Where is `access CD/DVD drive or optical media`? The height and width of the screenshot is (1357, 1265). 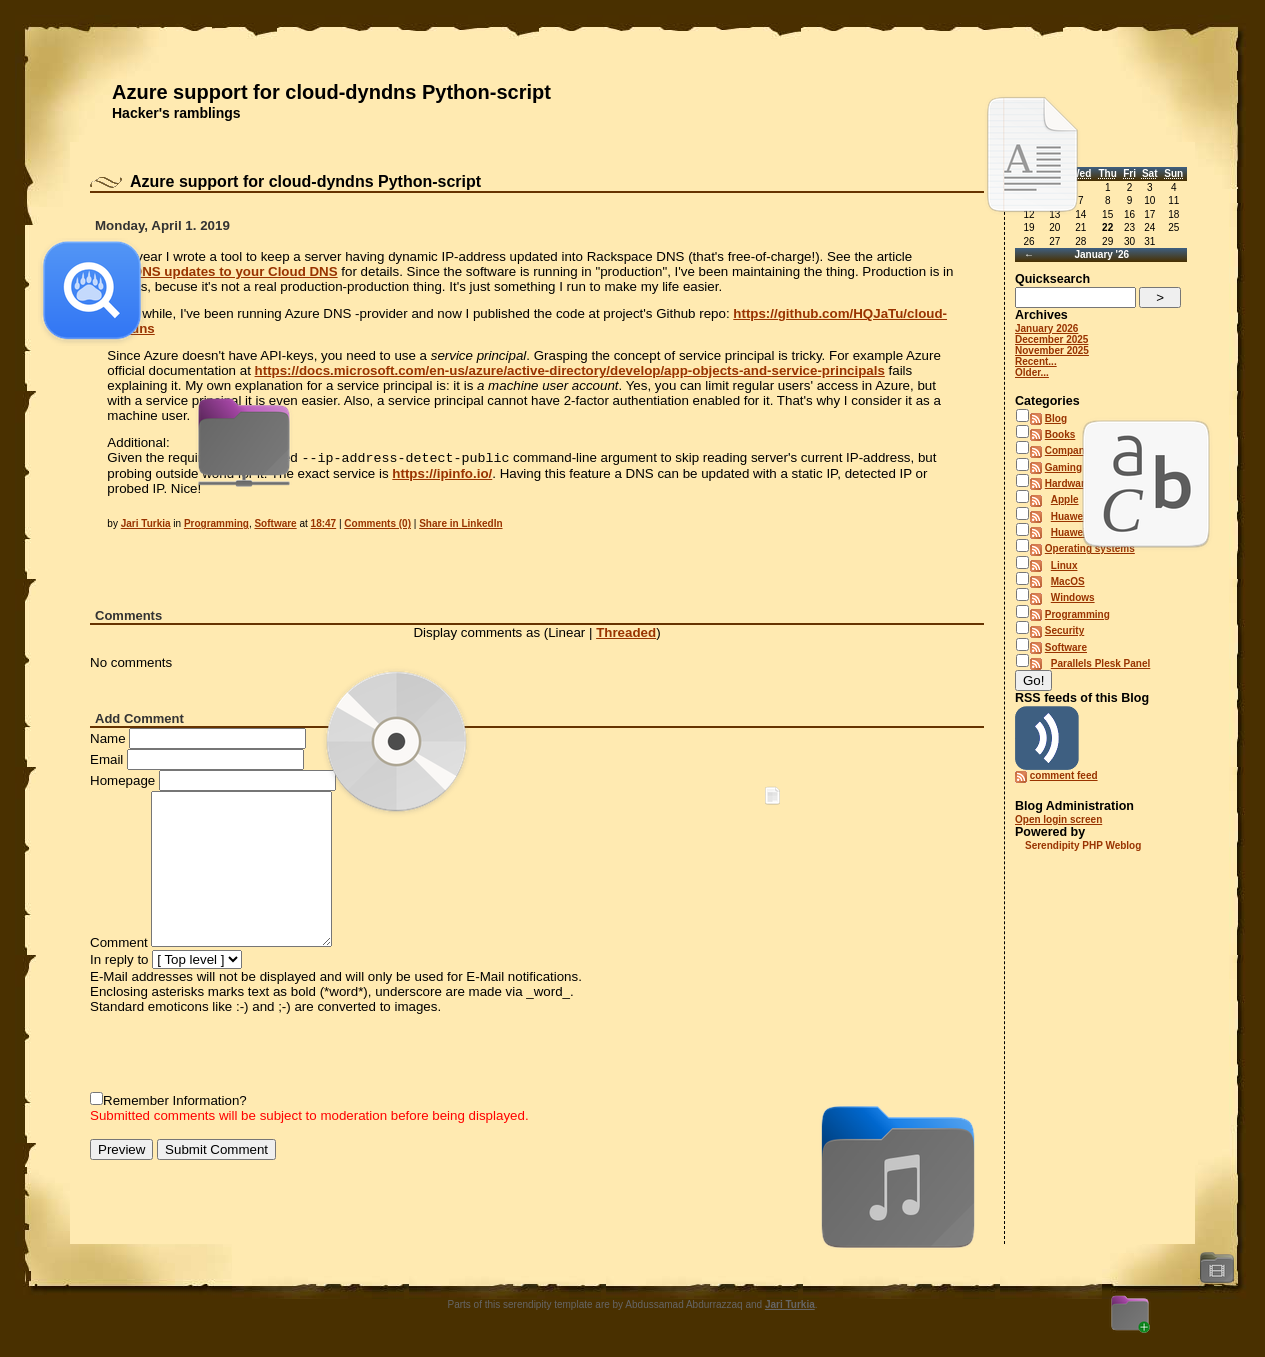
access CD/DVD drive or optical media is located at coordinates (396, 741).